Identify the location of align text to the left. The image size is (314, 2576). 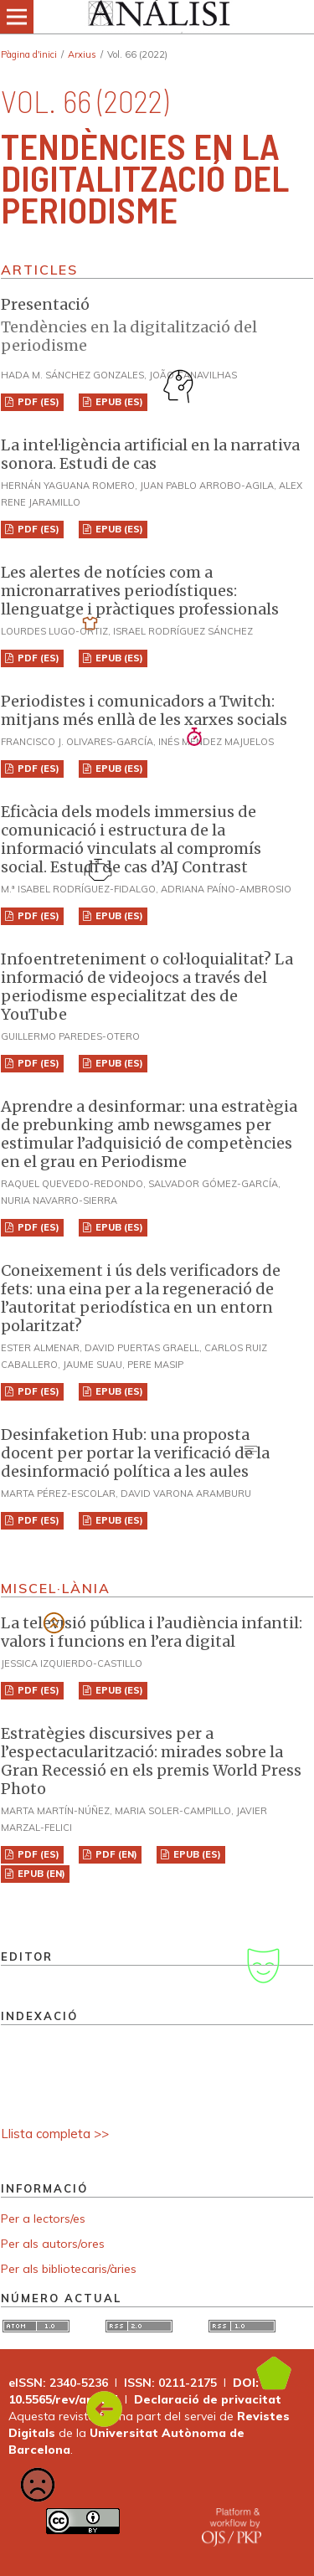
(250, 1450).